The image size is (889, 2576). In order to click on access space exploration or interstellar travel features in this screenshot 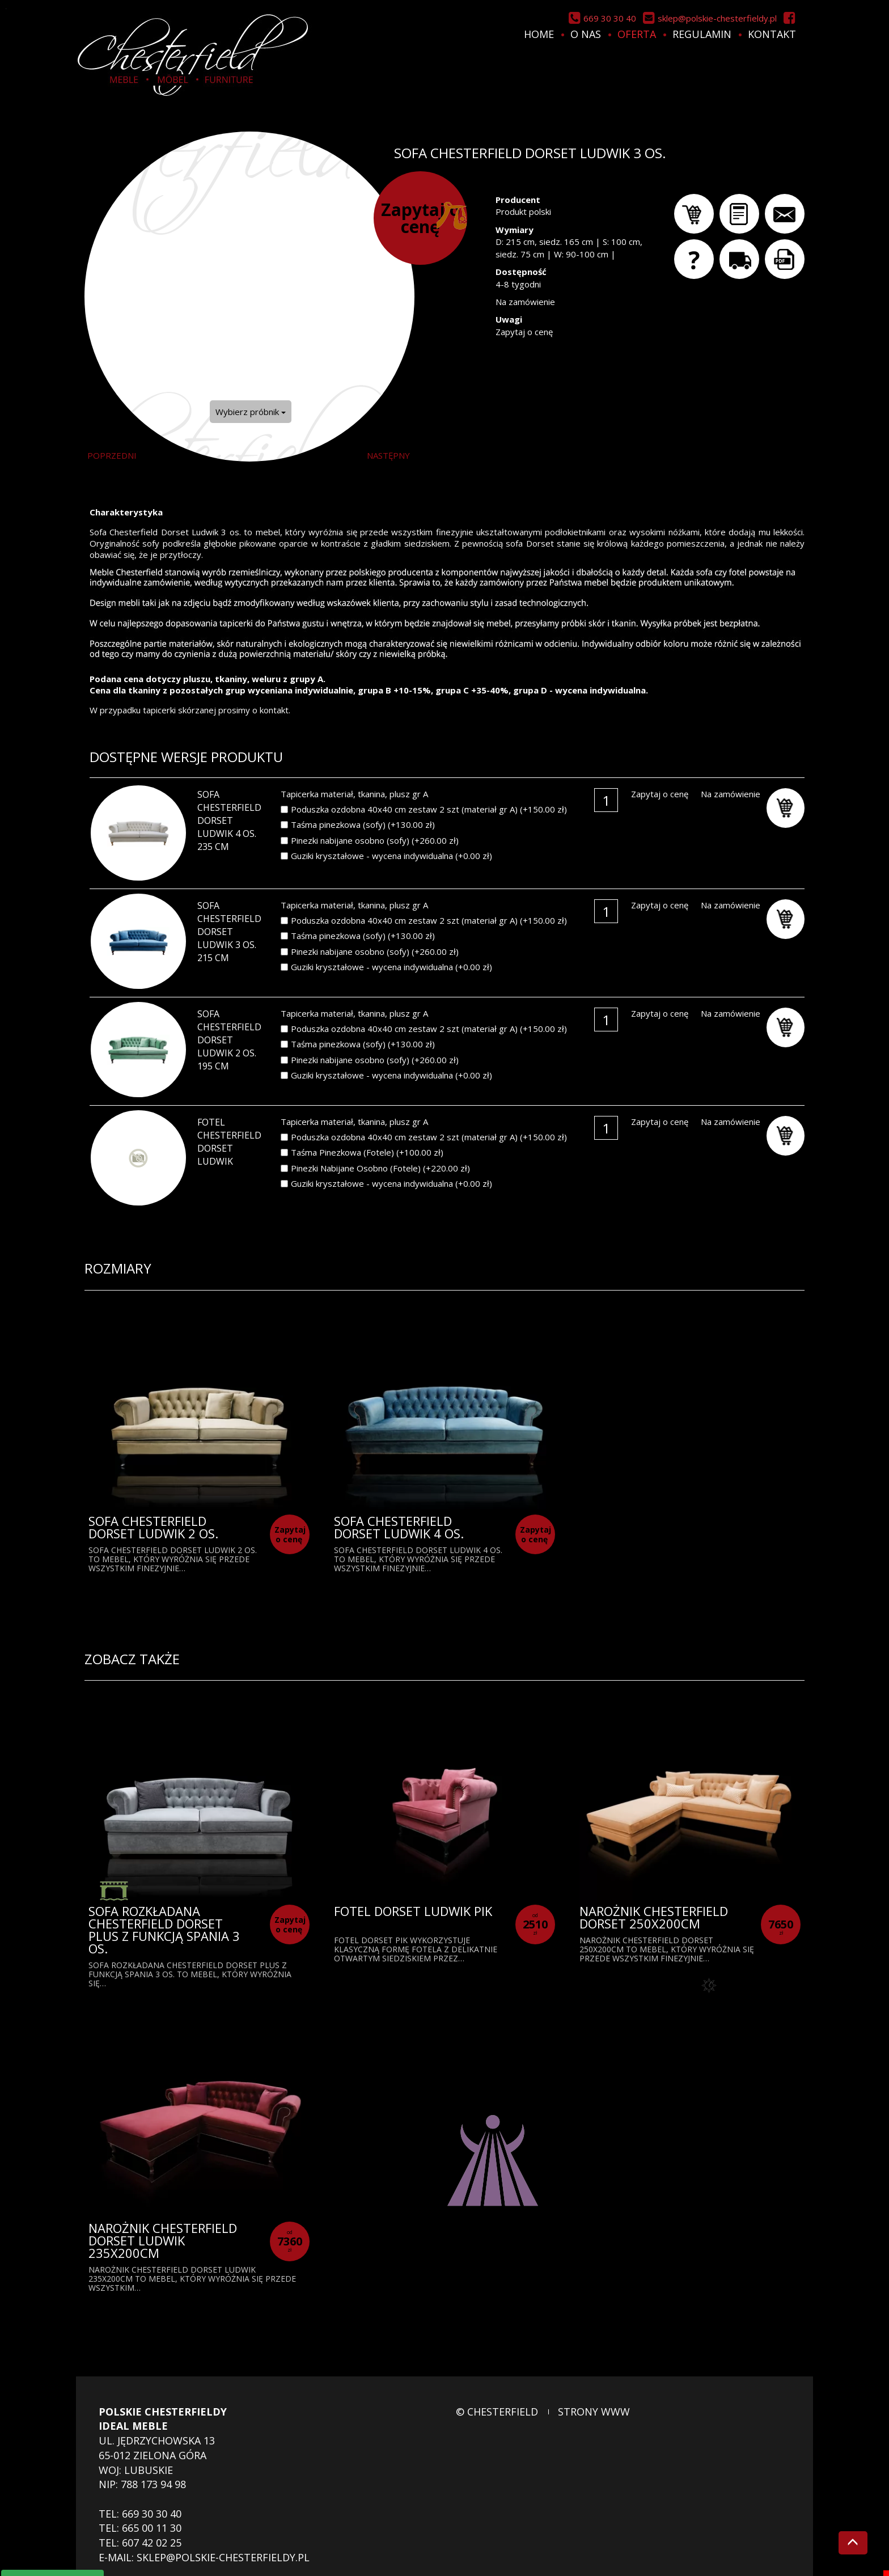, I will do `click(493, 2160)`.